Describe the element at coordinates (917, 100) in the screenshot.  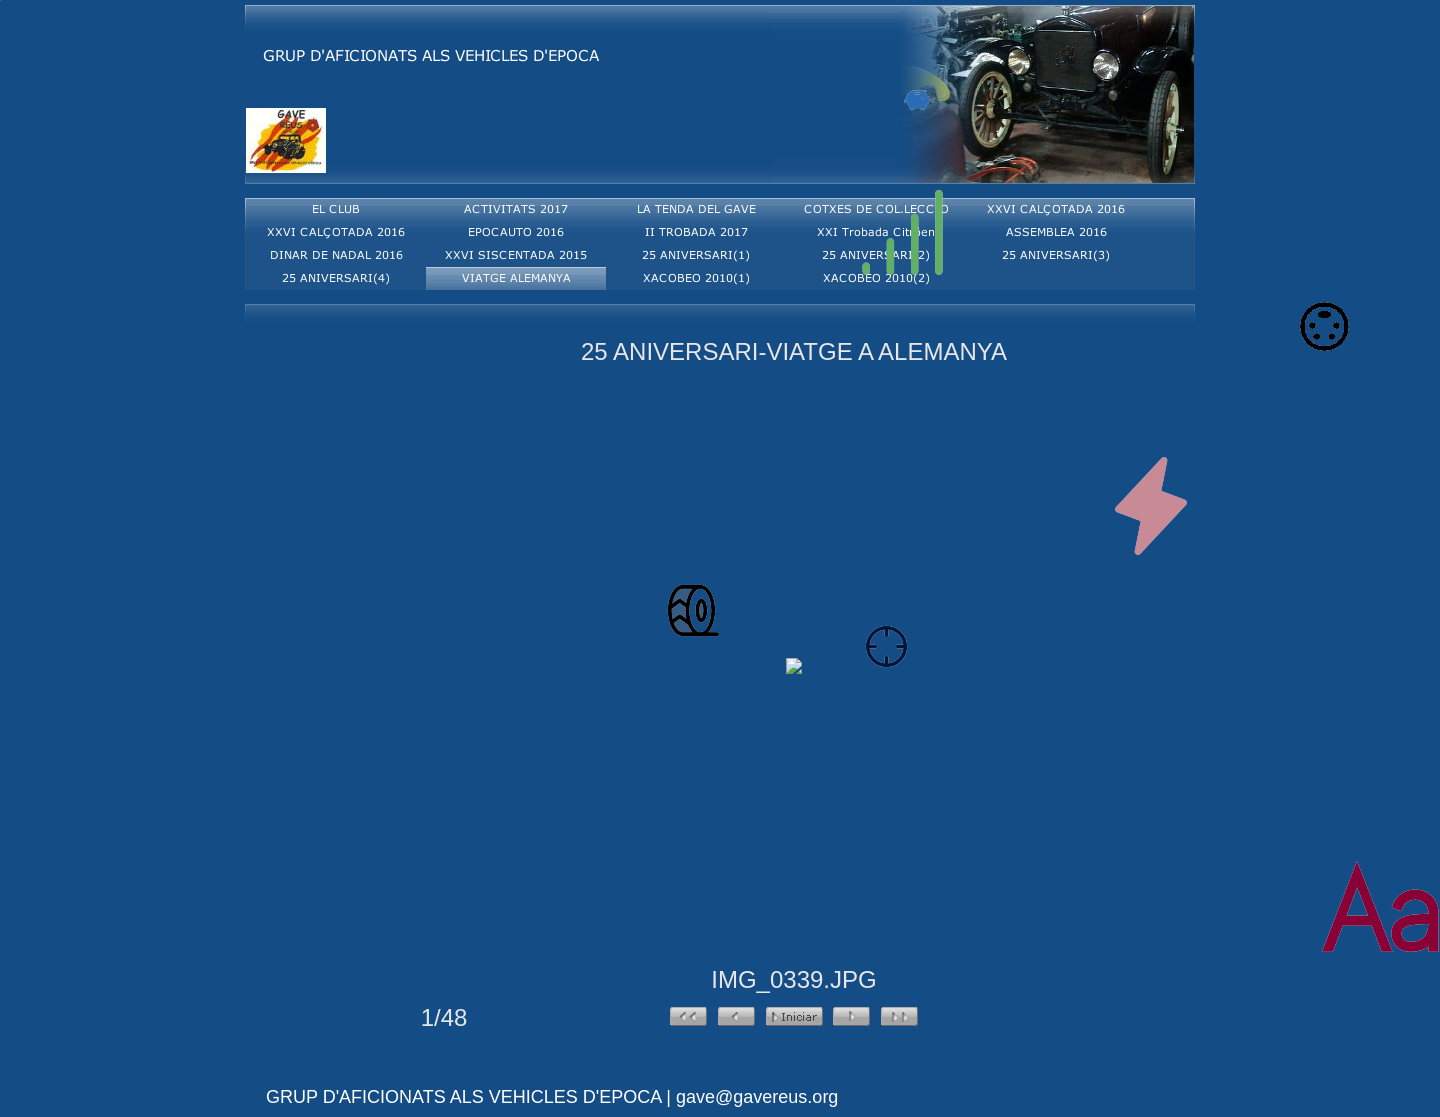
I see `view savings or financial goals` at that location.